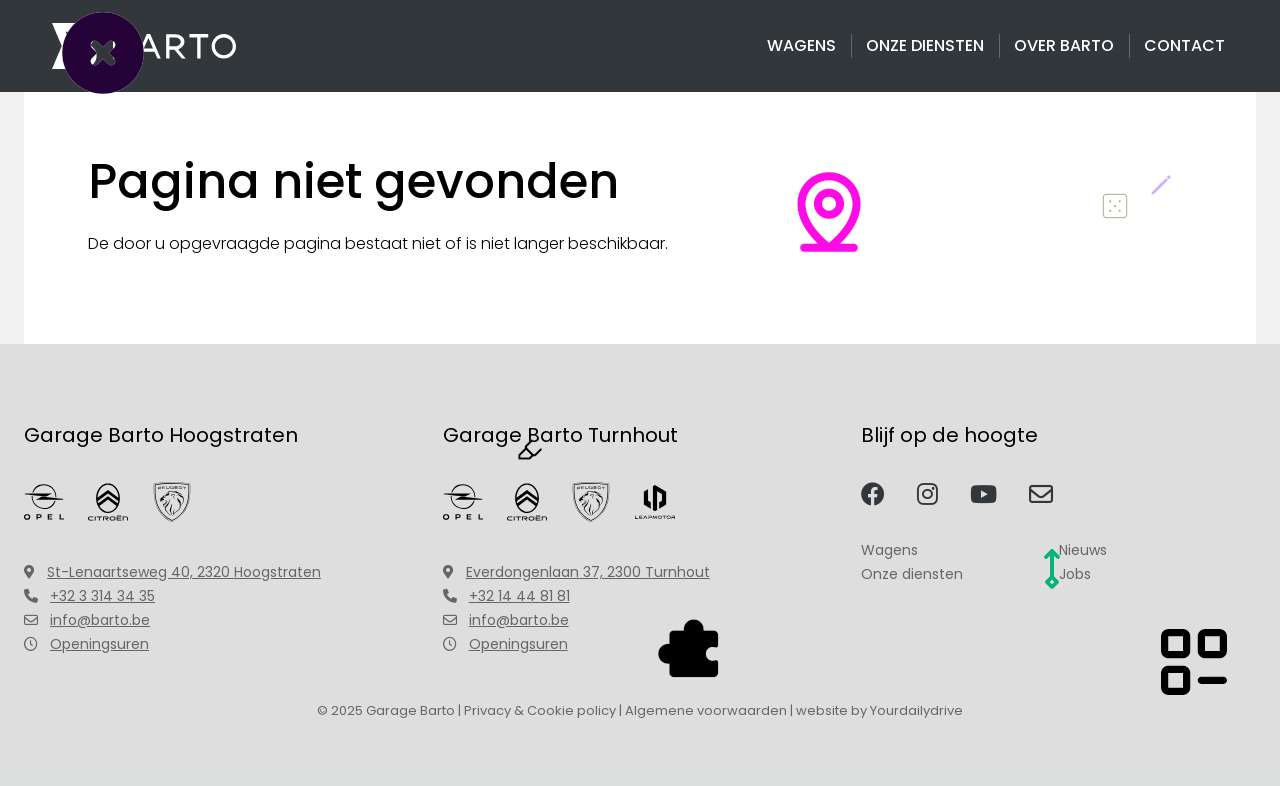 This screenshot has height=786, width=1280. I want to click on highlight or mark selected text, so click(529, 449).